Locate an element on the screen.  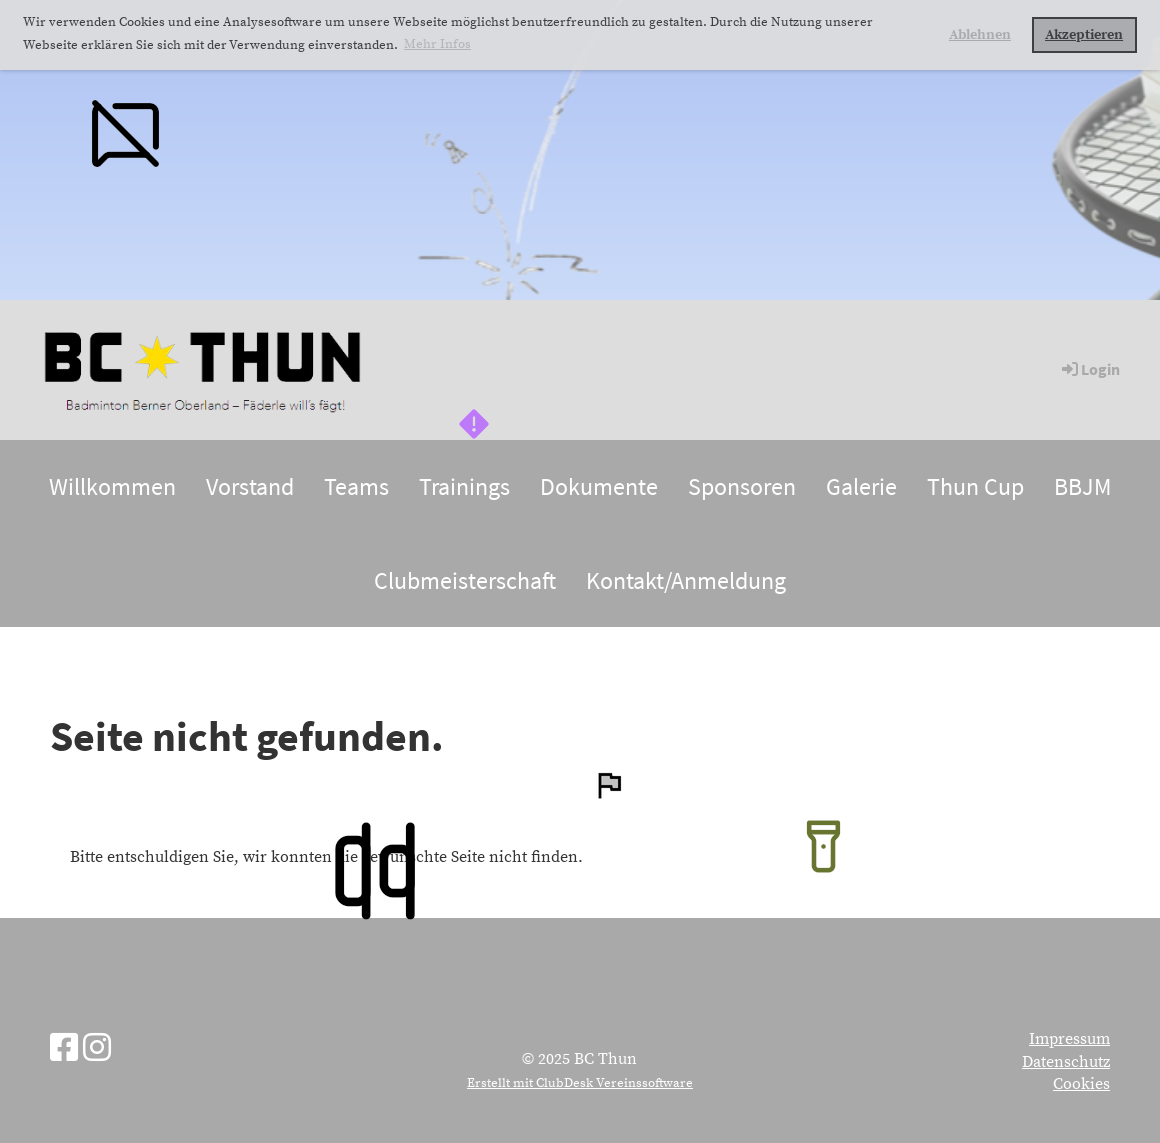
indicates a warning or alert status is located at coordinates (474, 424).